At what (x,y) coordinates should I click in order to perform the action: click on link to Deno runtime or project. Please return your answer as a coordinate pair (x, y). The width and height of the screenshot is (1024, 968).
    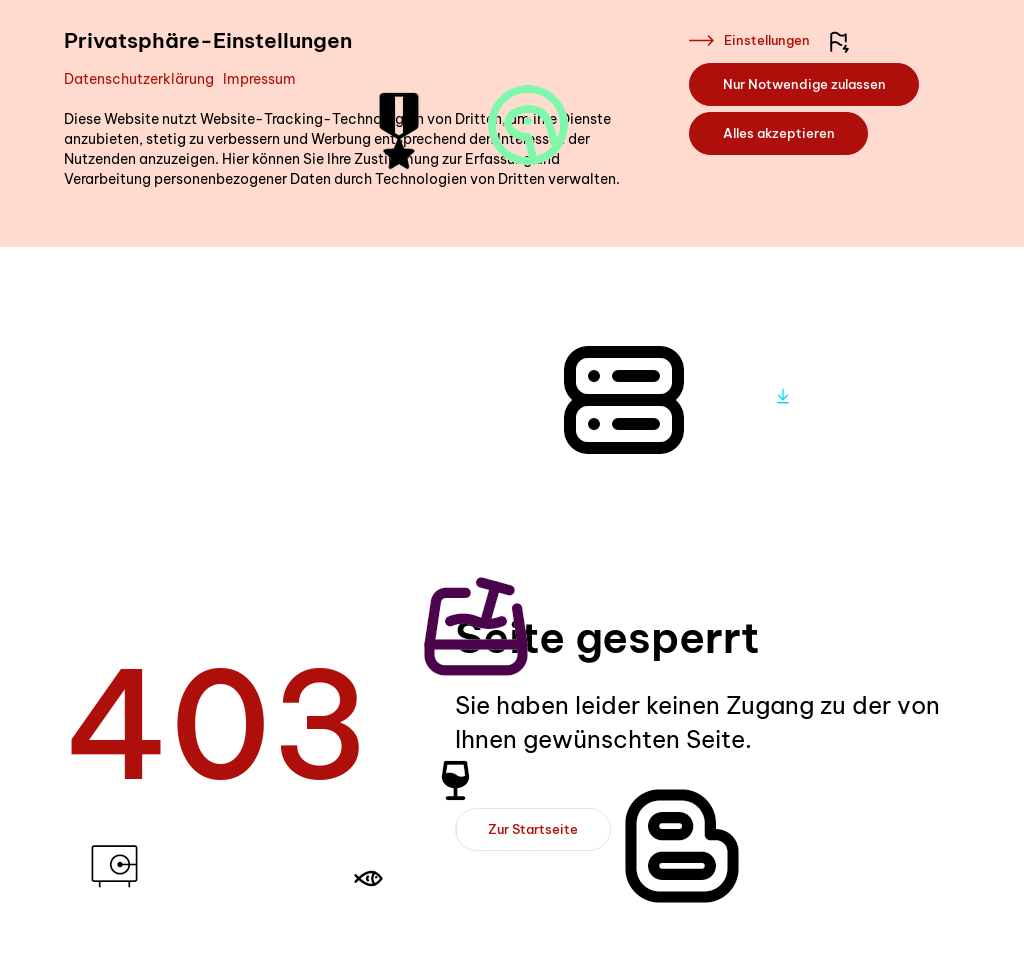
    Looking at the image, I should click on (528, 125).